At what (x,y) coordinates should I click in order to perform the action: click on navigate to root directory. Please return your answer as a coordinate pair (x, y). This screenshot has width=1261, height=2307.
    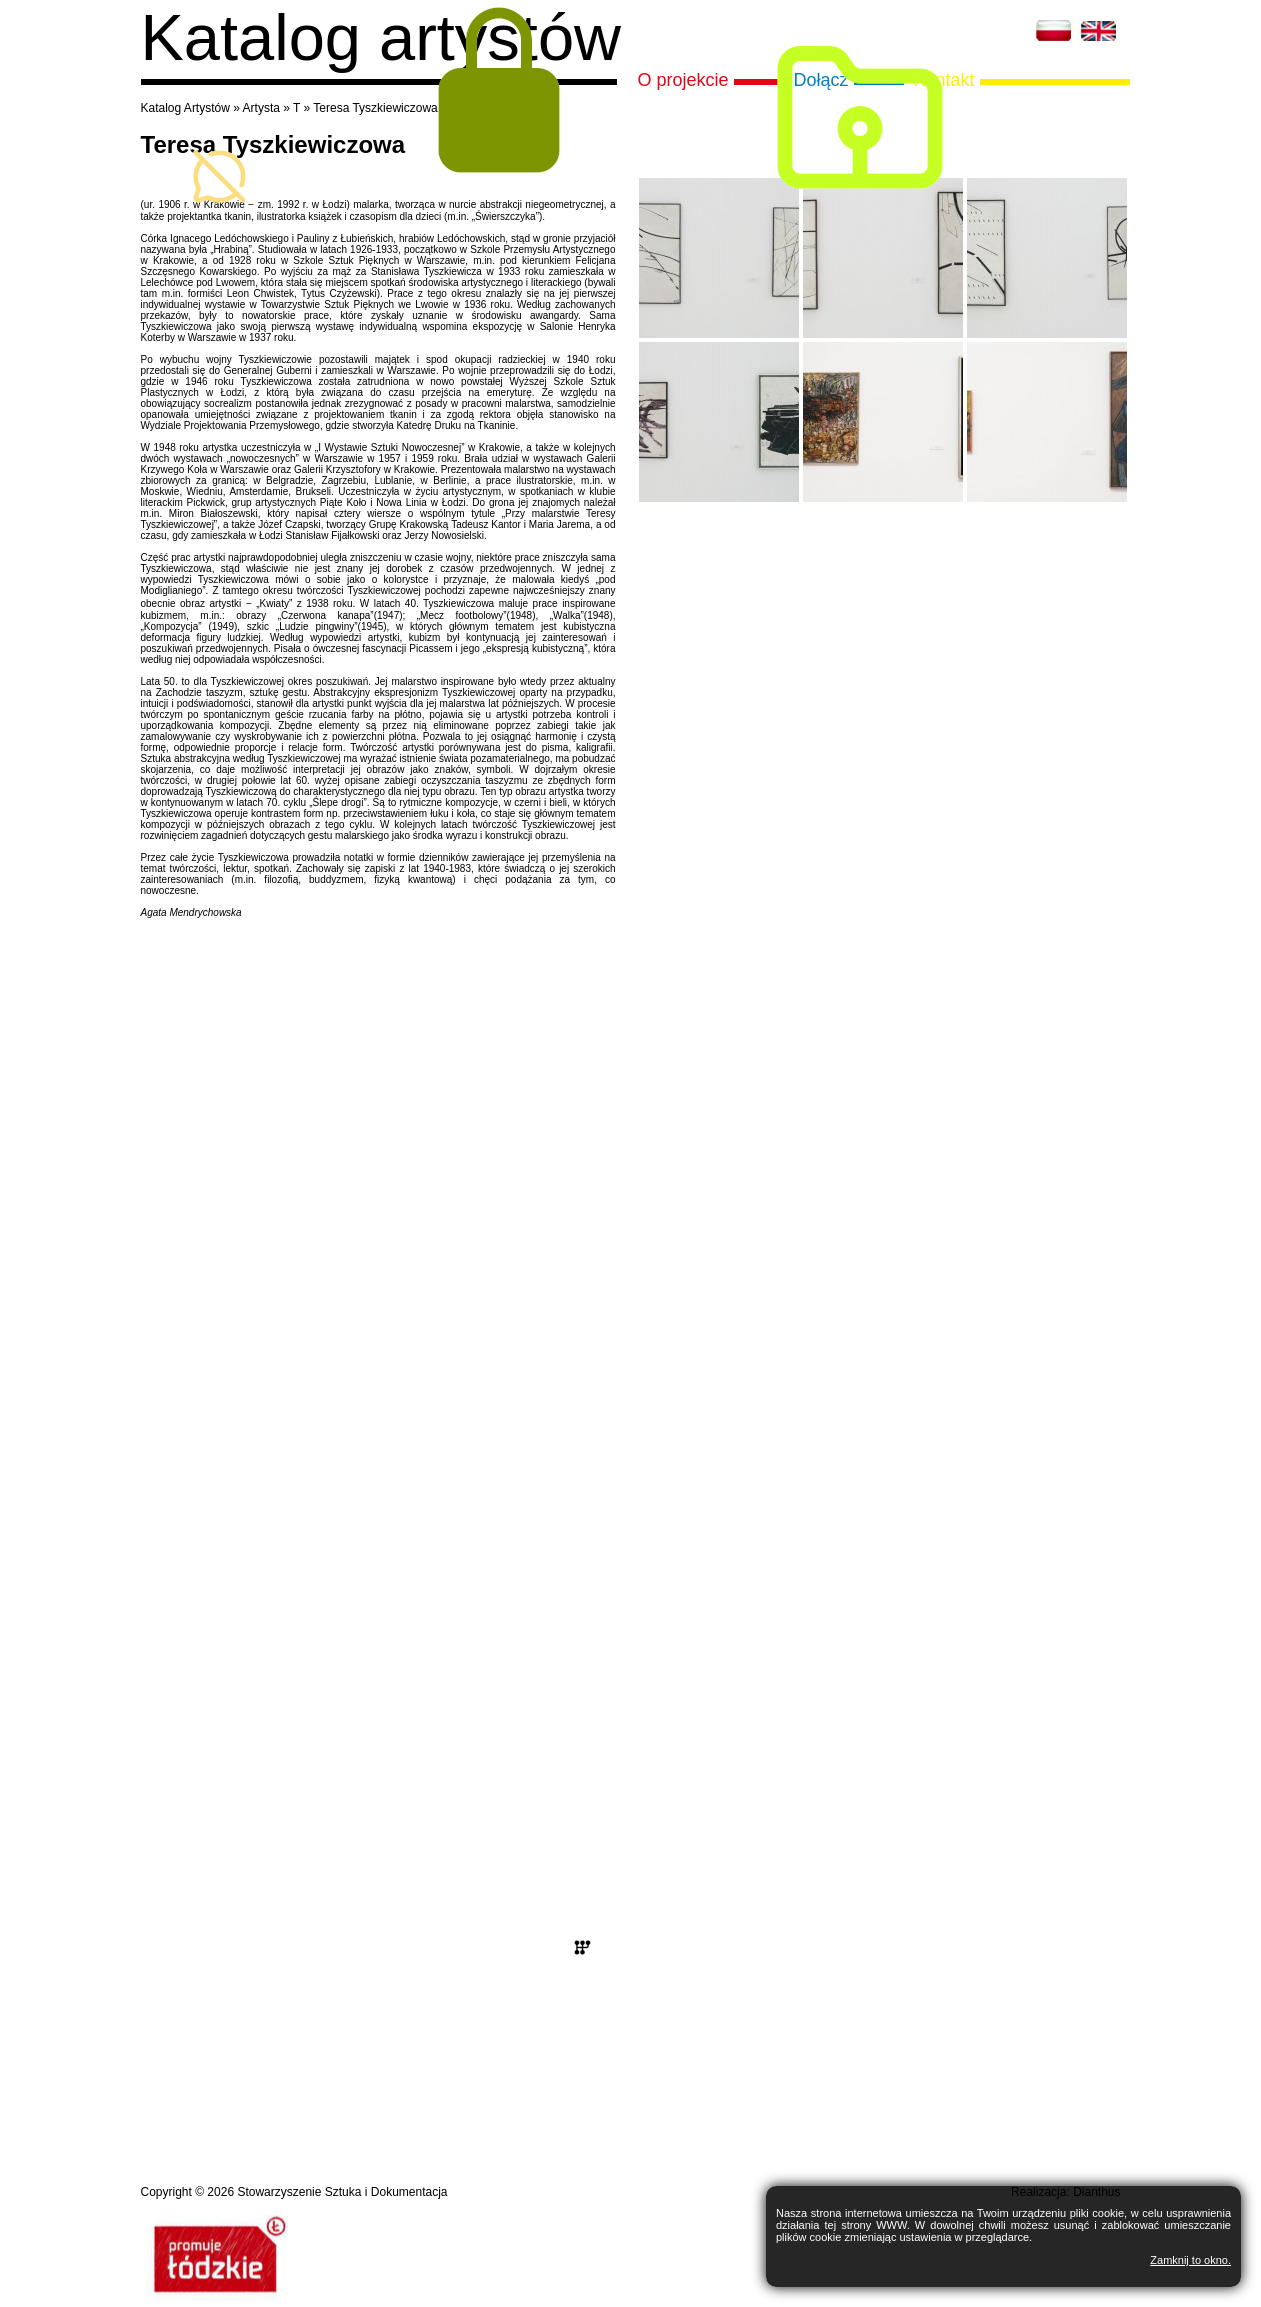
    Looking at the image, I should click on (860, 121).